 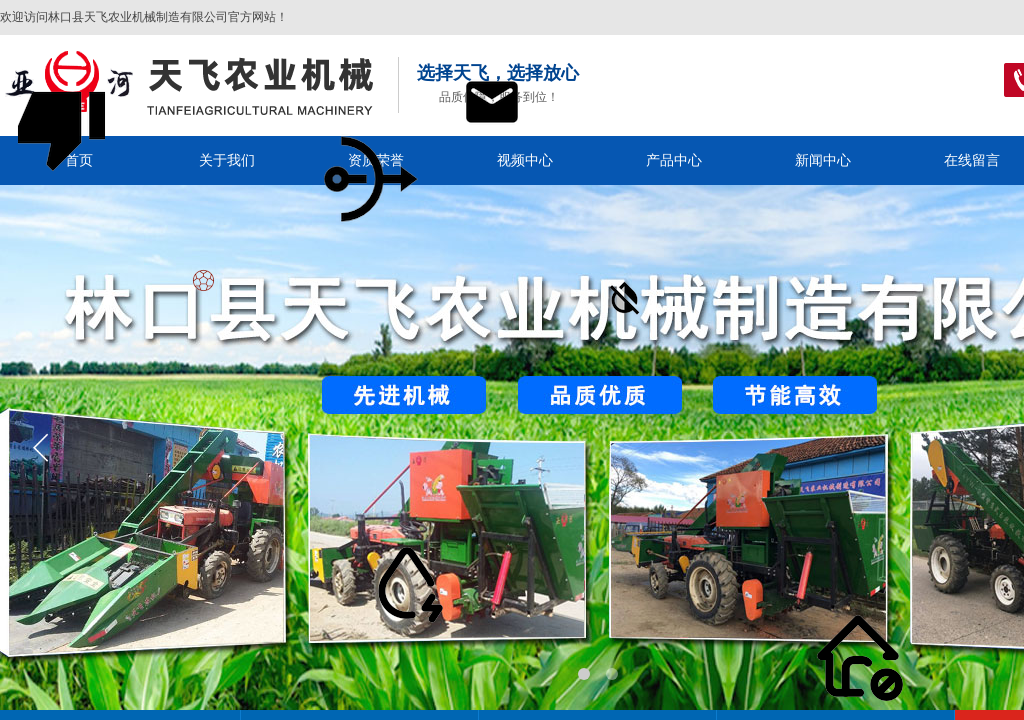 I want to click on hydroelectric power or water energy indicator, so click(x=407, y=583).